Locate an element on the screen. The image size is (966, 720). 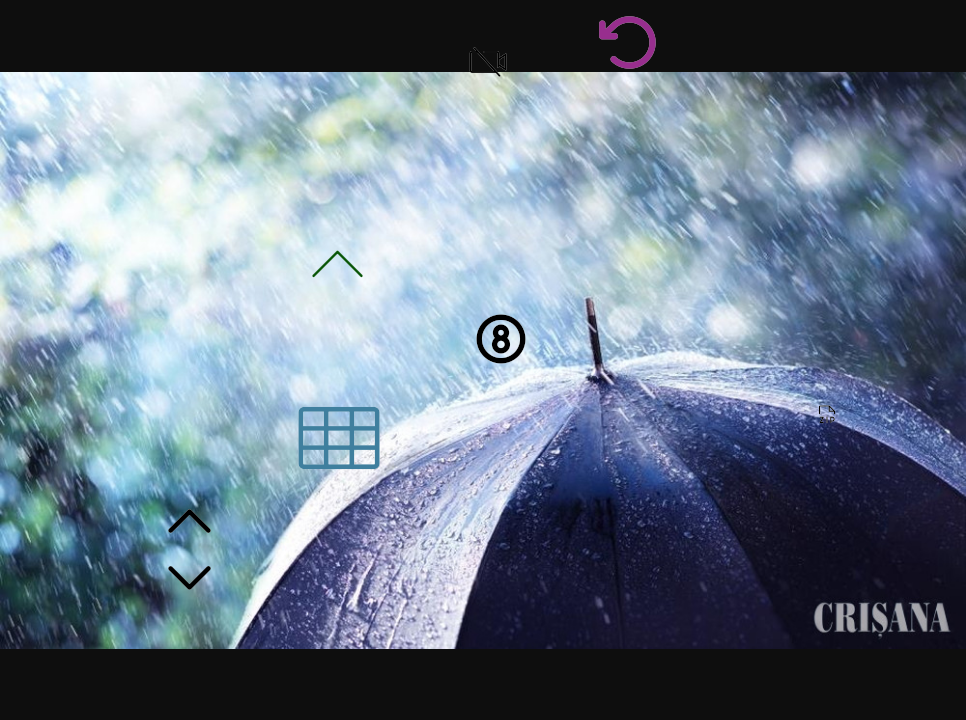
compressed file or archive is located at coordinates (827, 415).